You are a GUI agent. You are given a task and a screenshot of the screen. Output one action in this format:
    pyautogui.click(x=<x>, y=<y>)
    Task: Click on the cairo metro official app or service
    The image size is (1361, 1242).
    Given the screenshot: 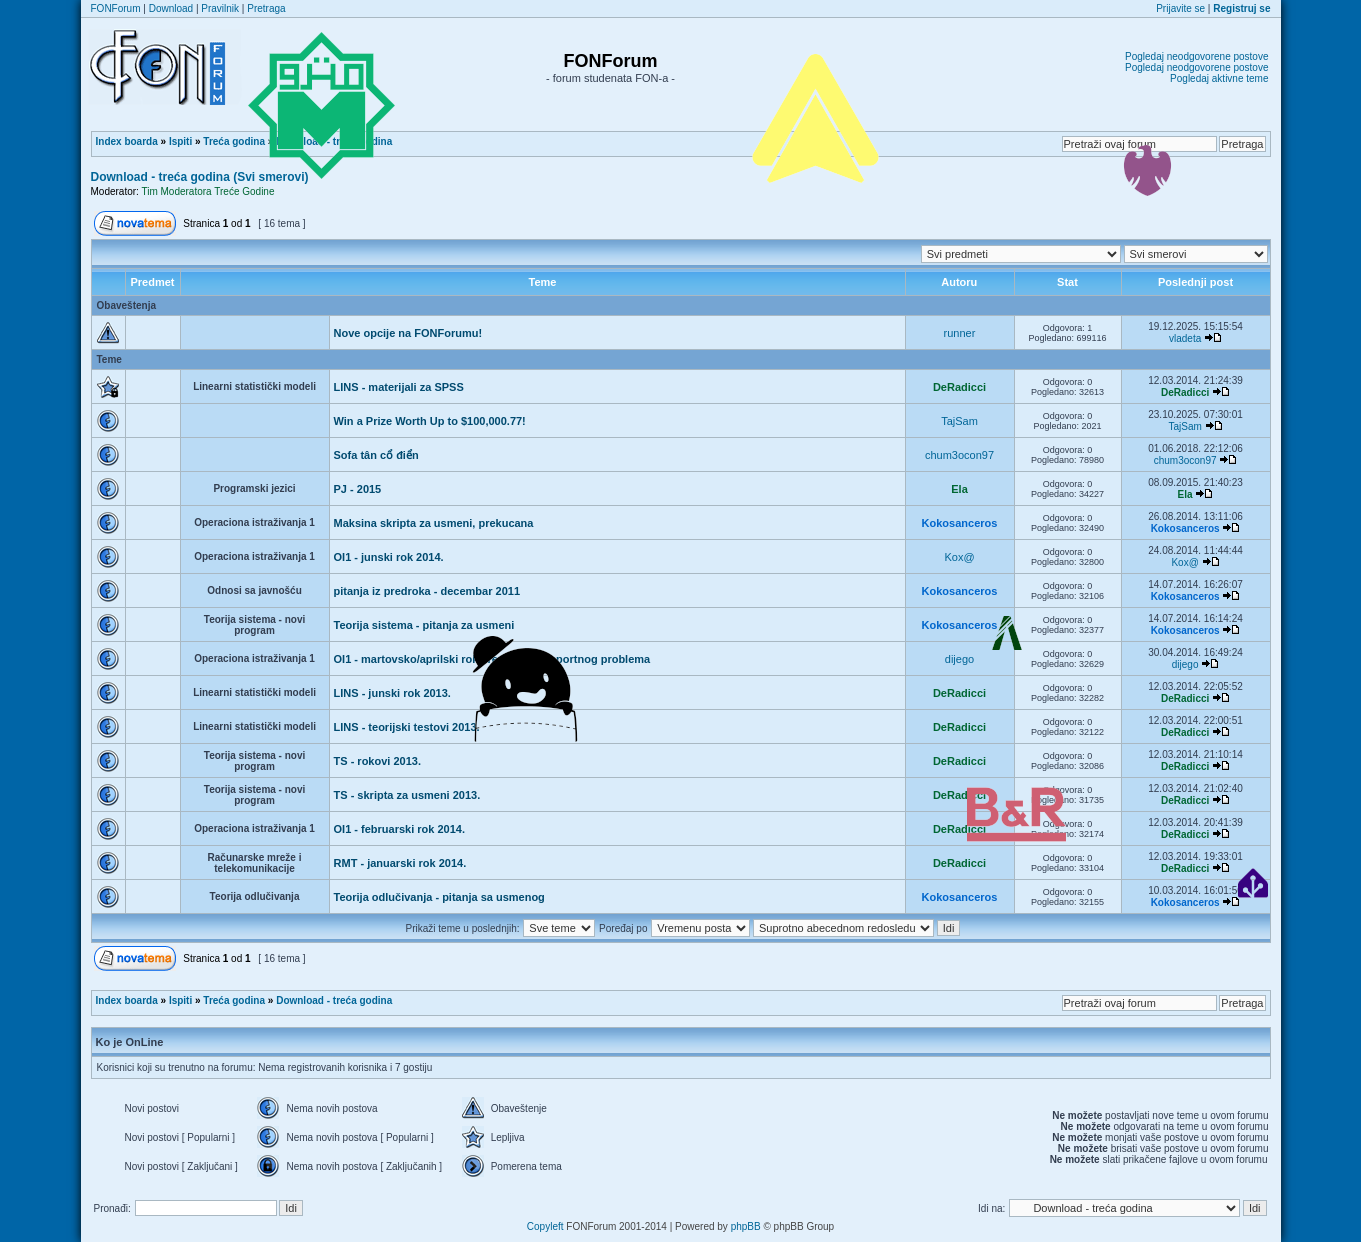 What is the action you would take?
    pyautogui.click(x=321, y=105)
    